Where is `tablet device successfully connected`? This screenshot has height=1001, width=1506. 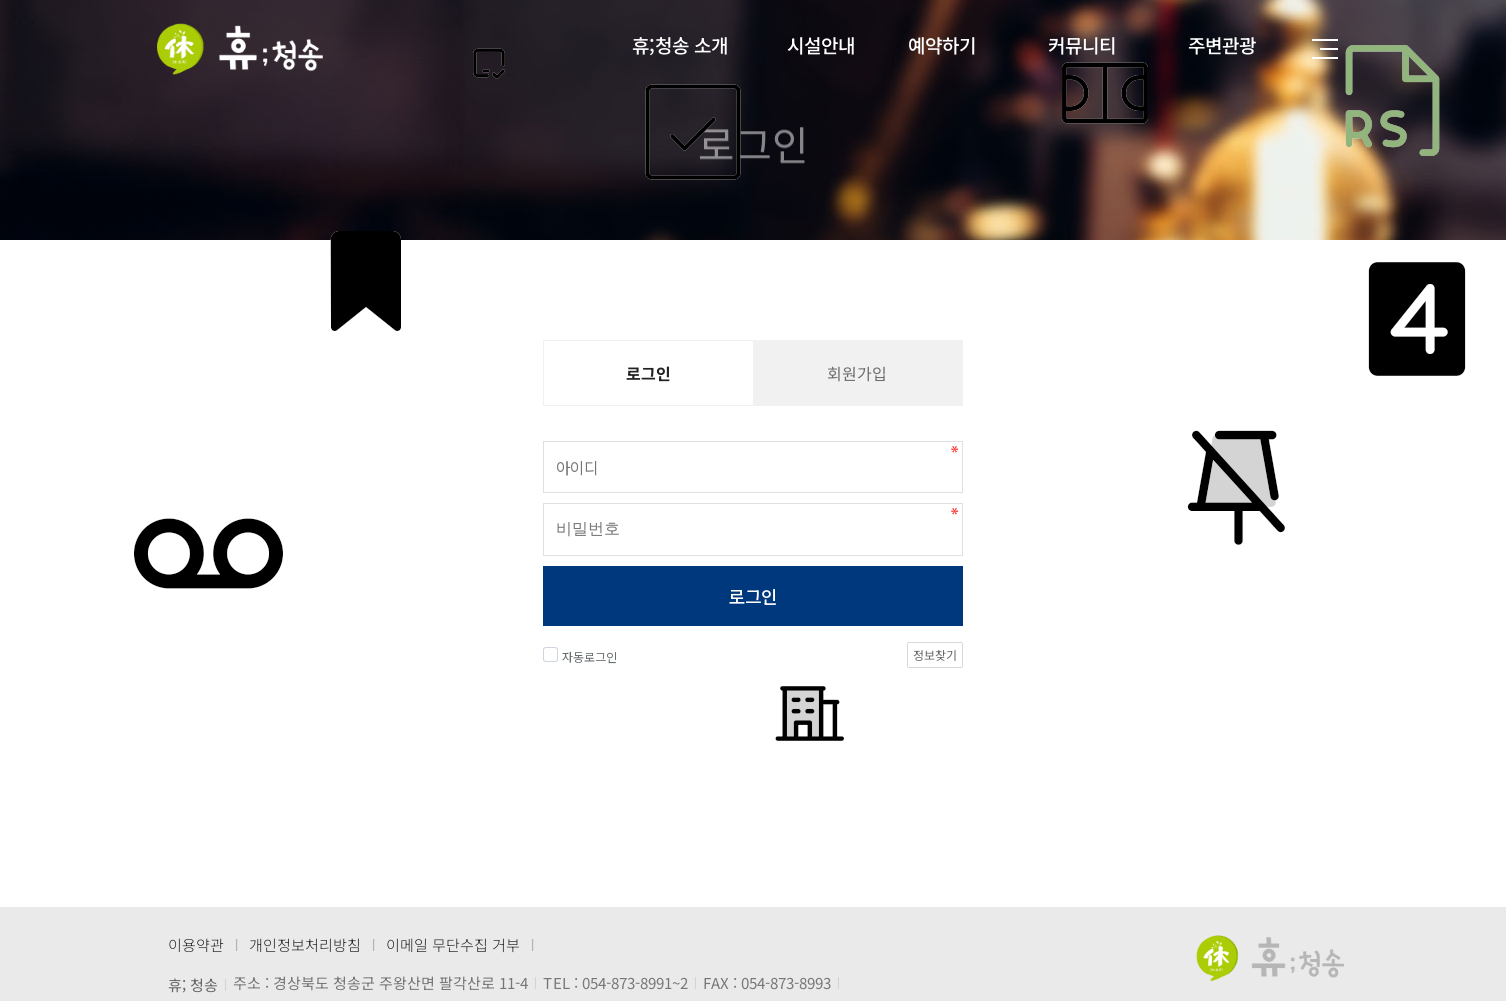
tablet device successfully connected is located at coordinates (489, 63).